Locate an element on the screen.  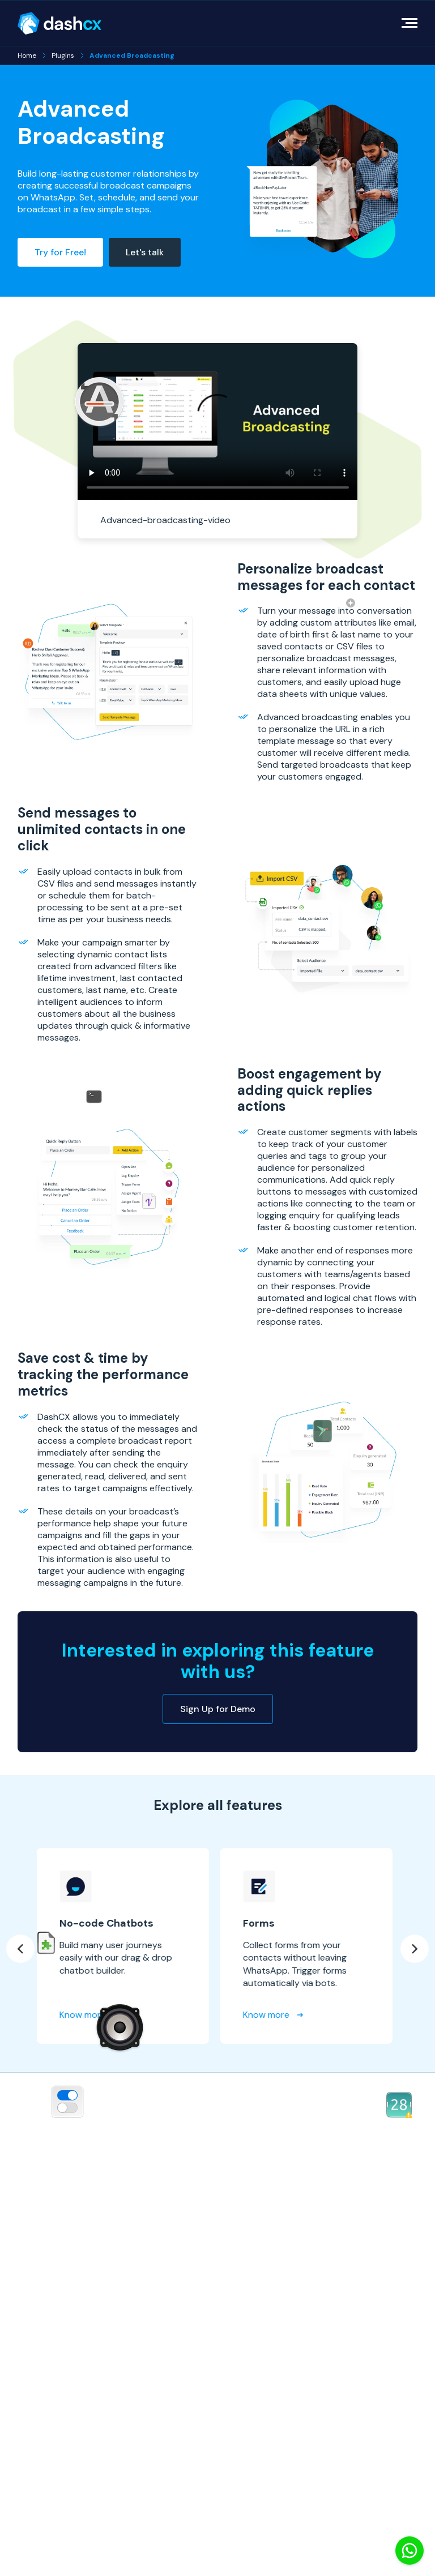
open the terminal application is located at coordinates (94, 1097).